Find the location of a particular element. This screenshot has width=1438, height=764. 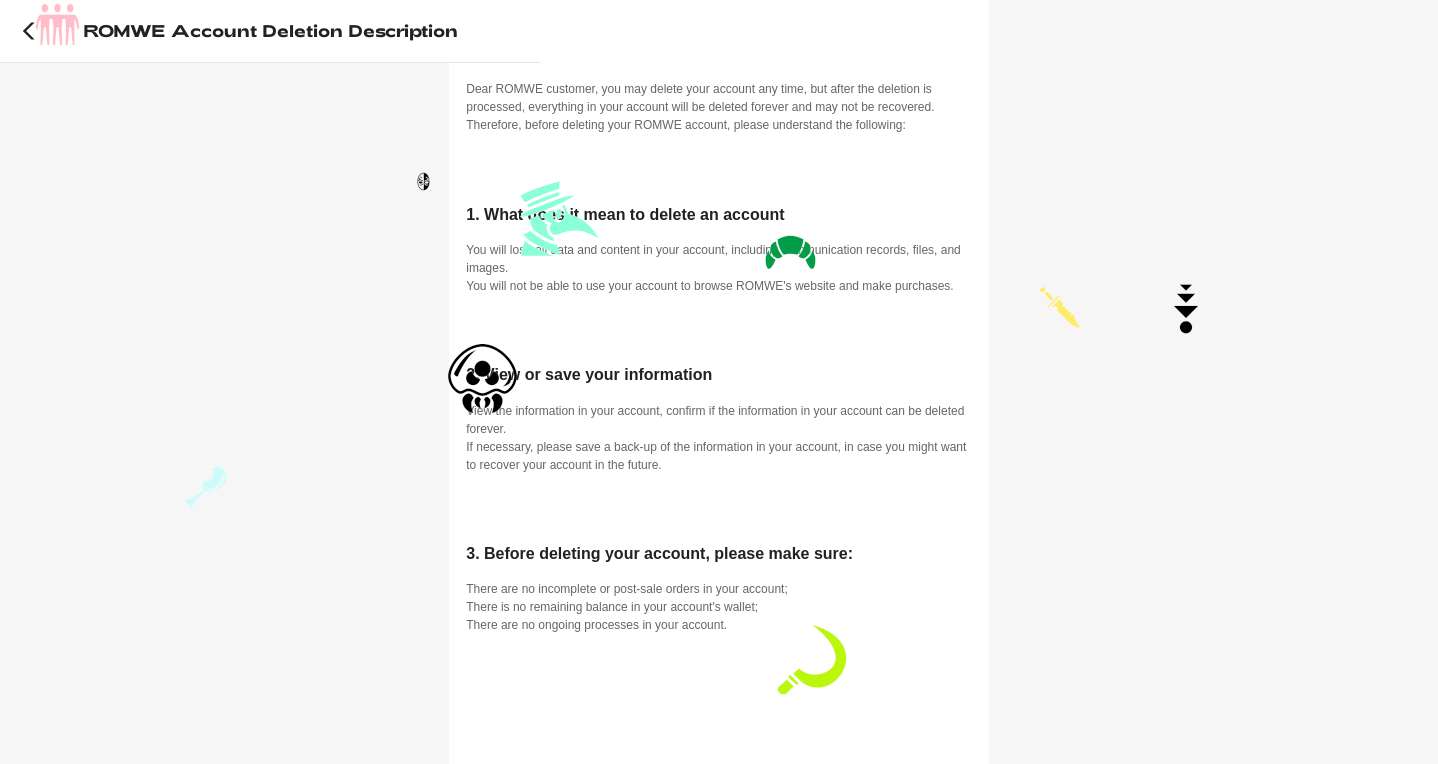

equip a knife or melee weapon is located at coordinates (1060, 307).